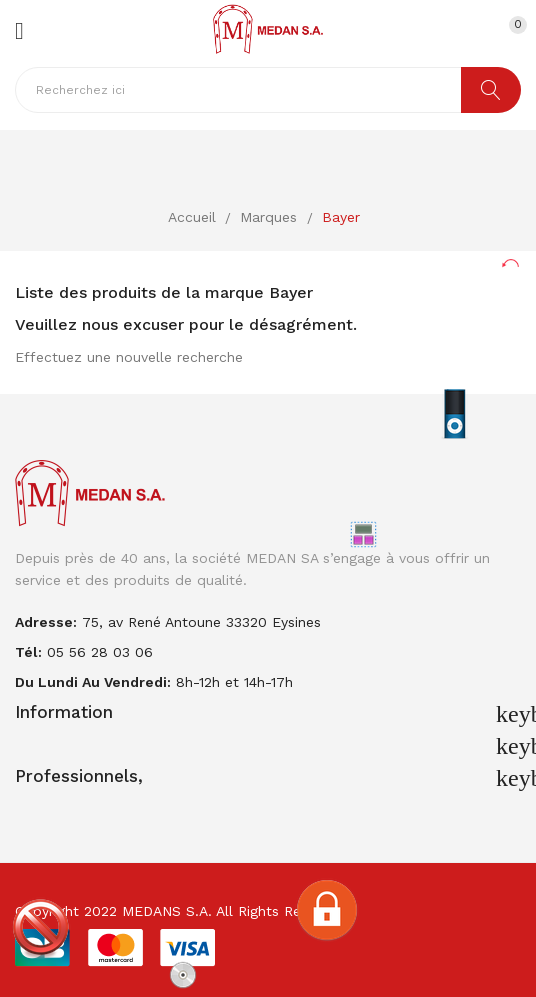 This screenshot has width=536, height=997. Describe the element at coordinates (327, 910) in the screenshot. I see `lock the screen` at that location.